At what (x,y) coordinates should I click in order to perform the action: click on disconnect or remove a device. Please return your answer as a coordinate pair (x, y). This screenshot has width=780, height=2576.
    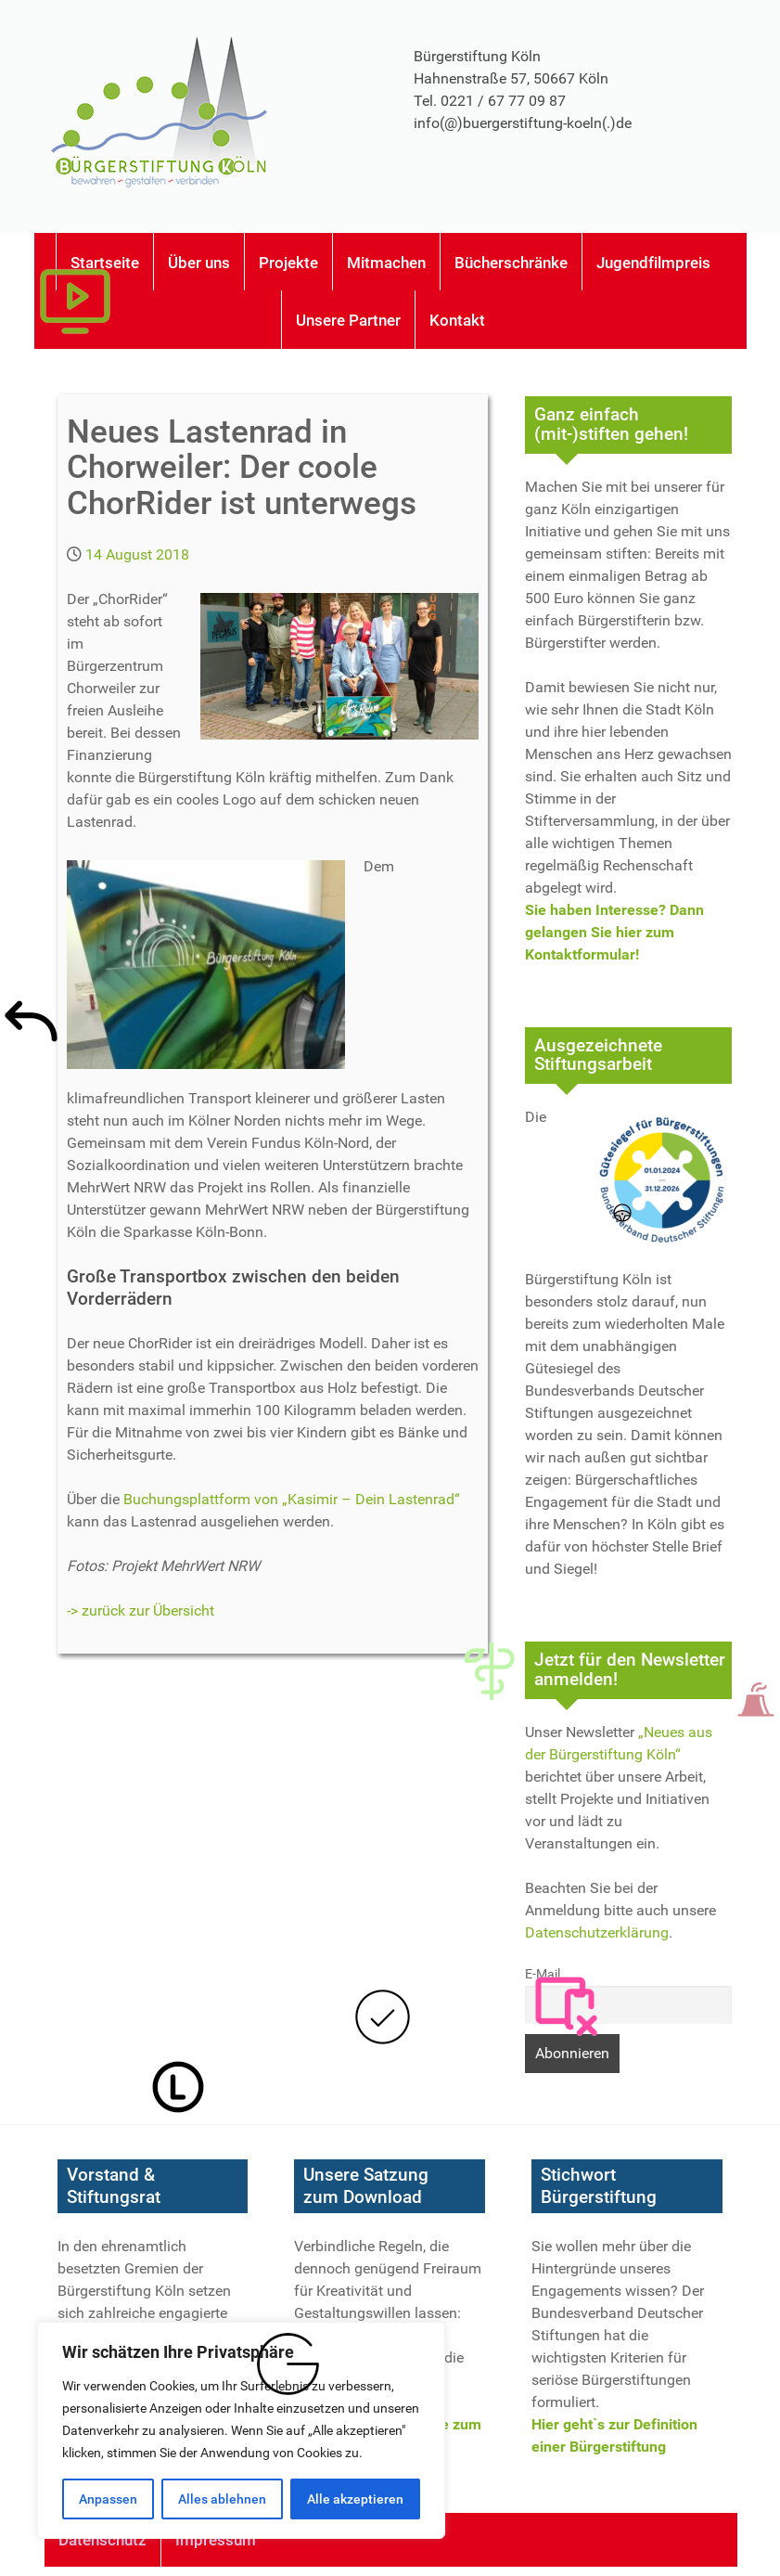
    Looking at the image, I should click on (565, 2003).